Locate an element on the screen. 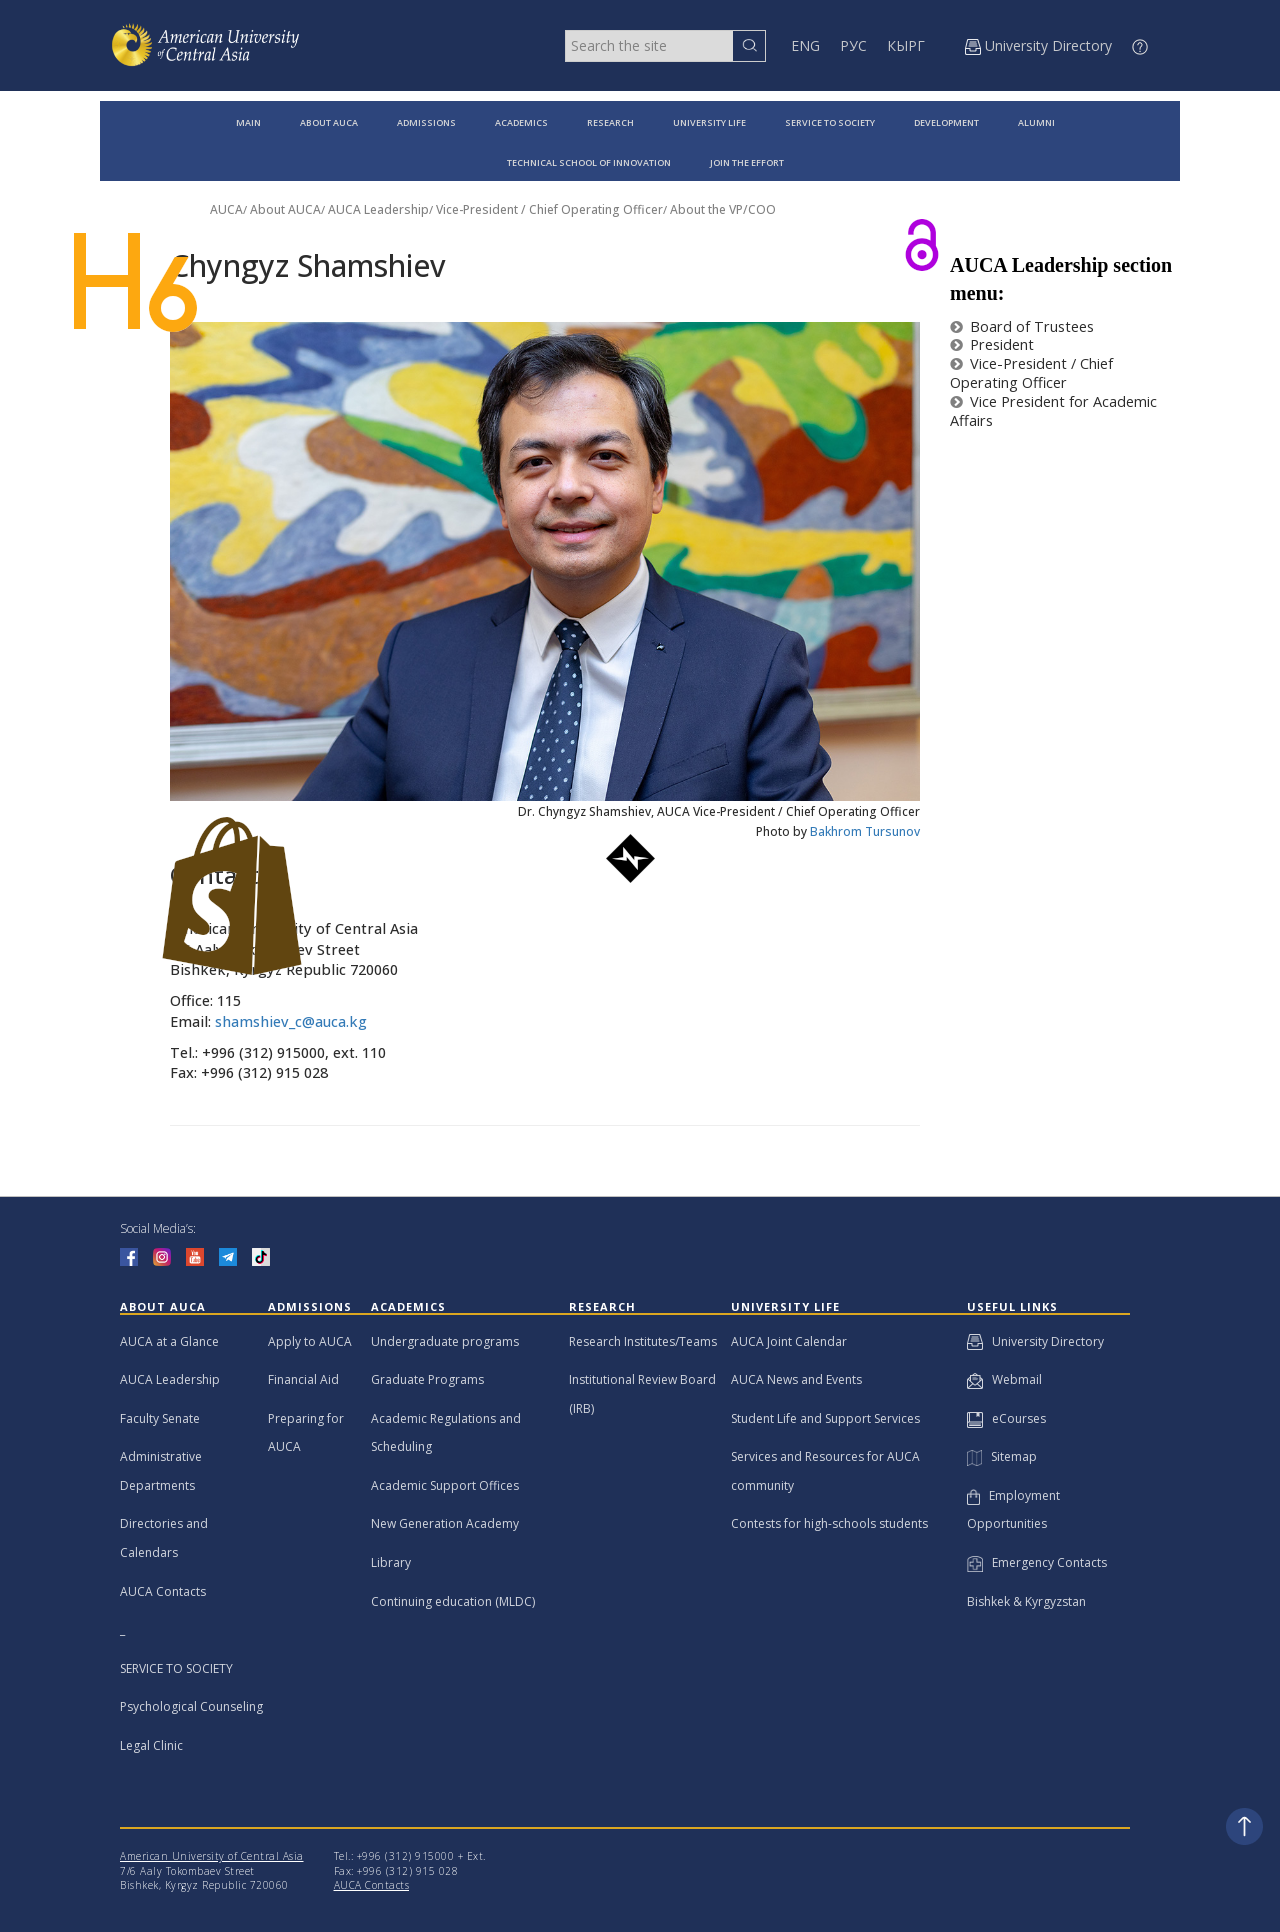 The image size is (1280, 1932). format text as heading level 6 is located at coordinates (134, 281).